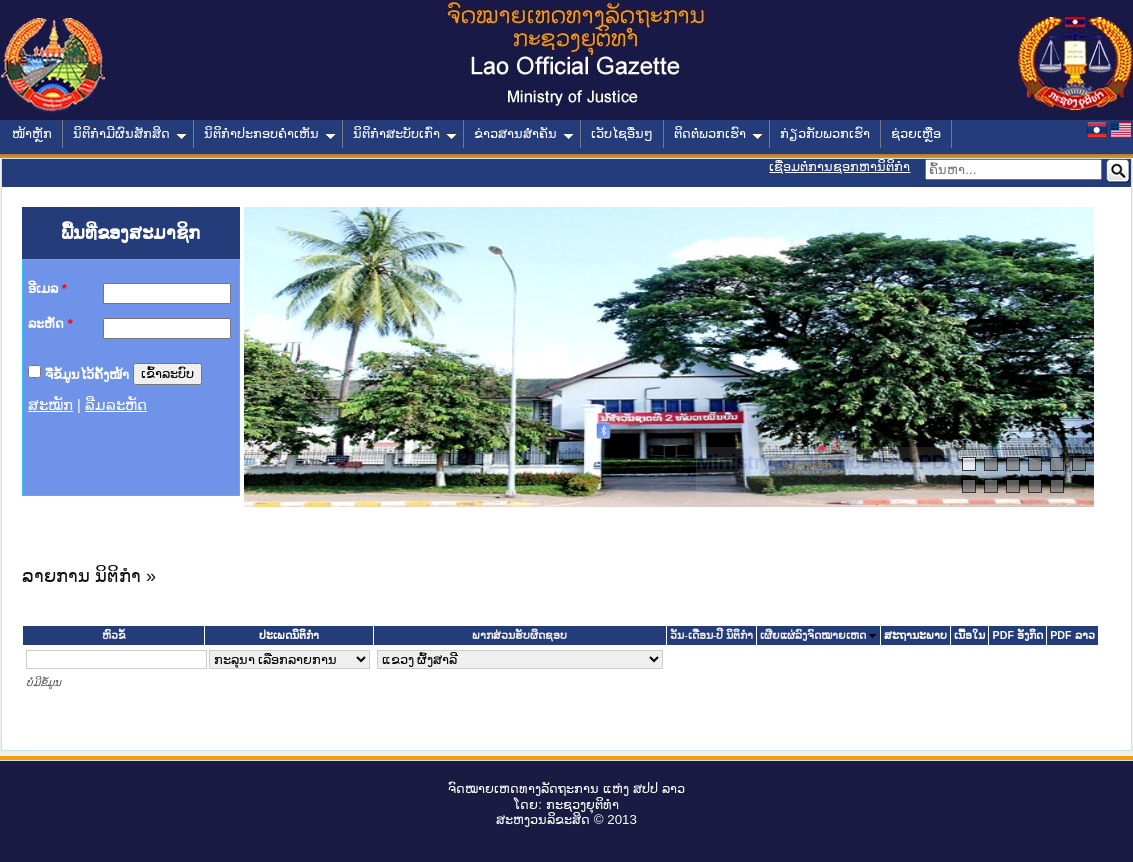  I want to click on reply to all recipients of an email, so click(828, 443).